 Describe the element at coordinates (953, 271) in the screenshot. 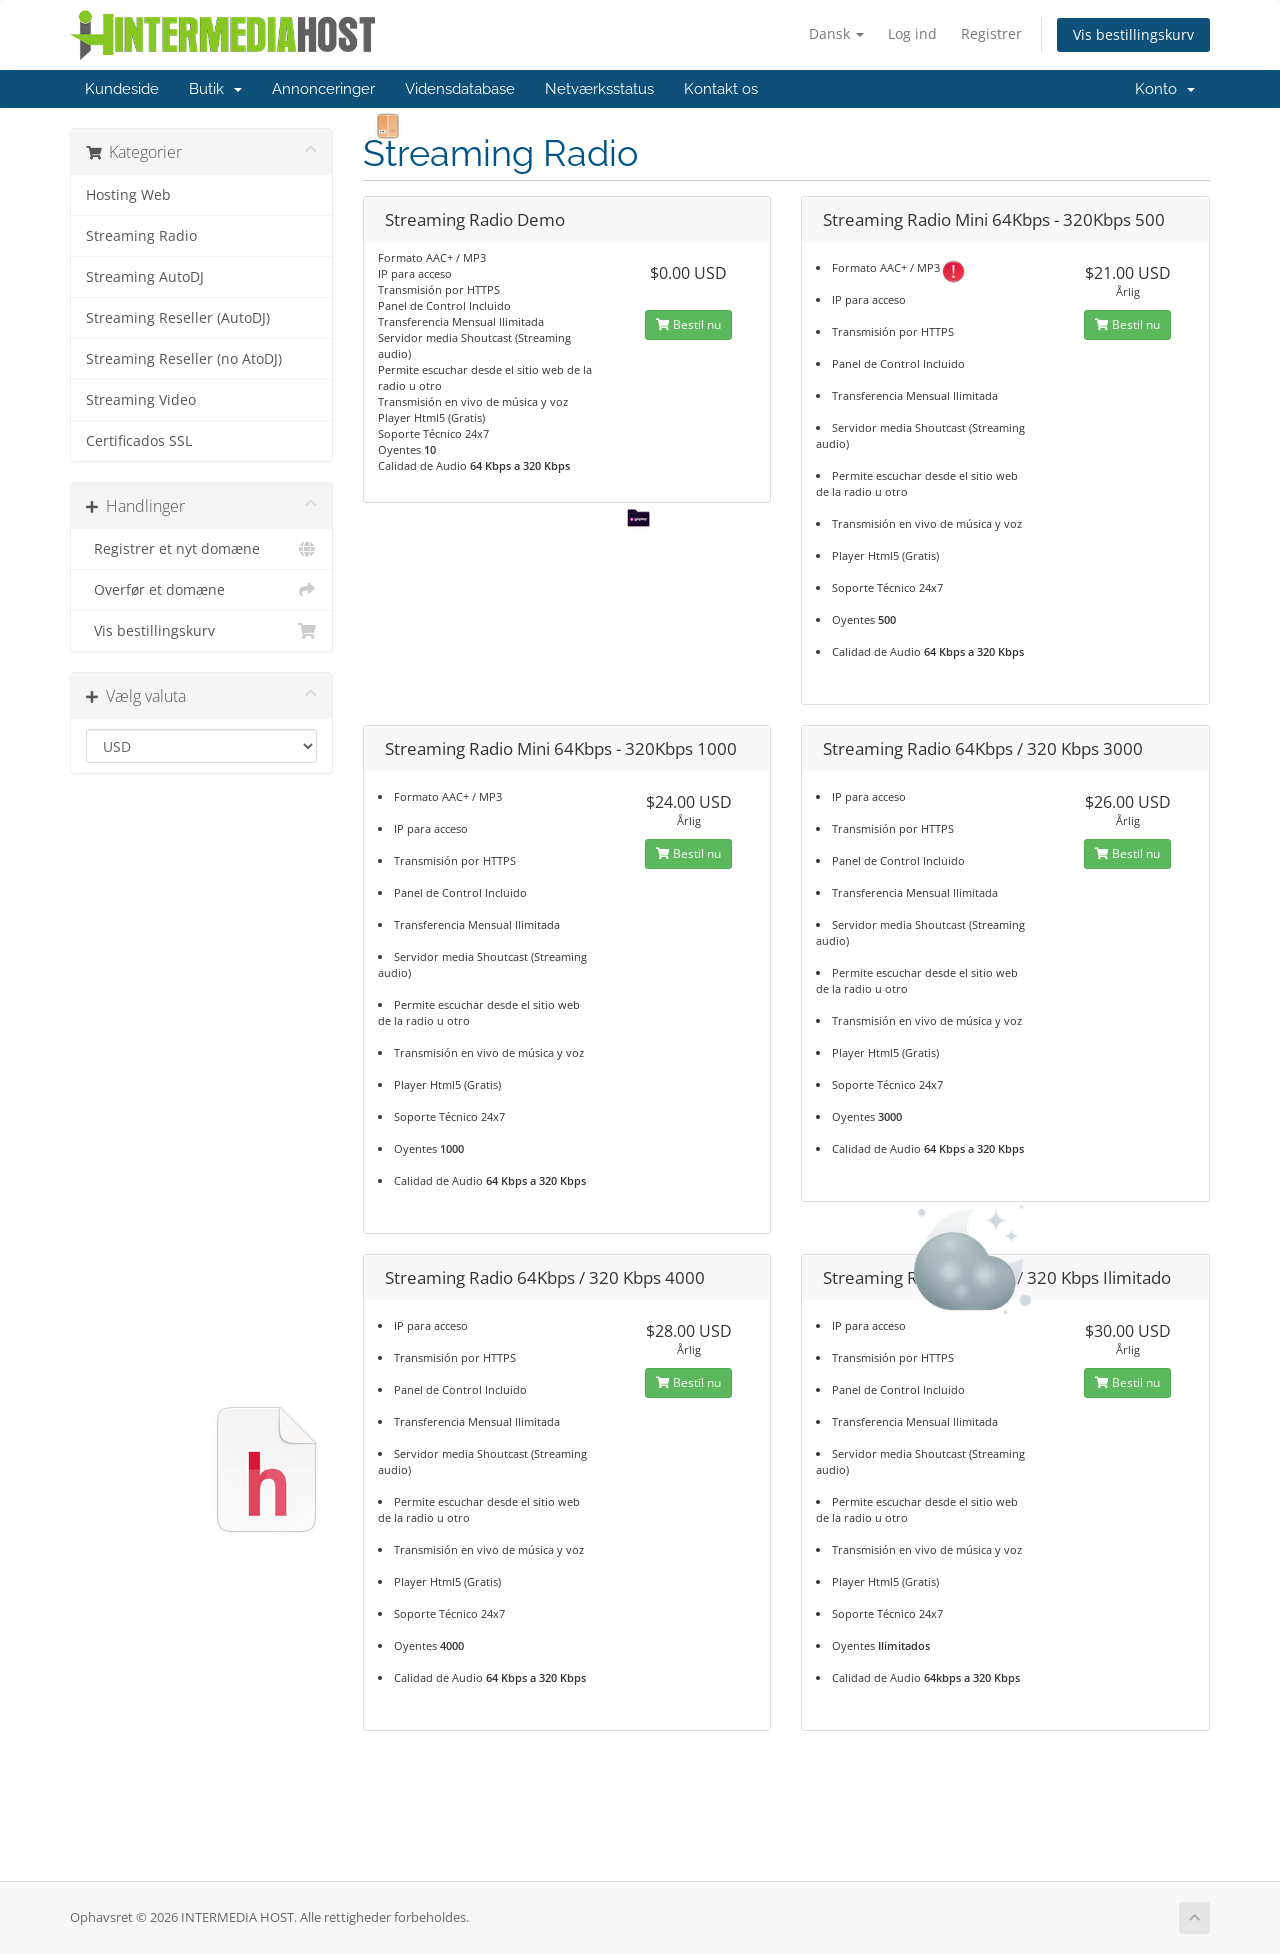

I see `indicates a warning or alert requiring attention` at that location.